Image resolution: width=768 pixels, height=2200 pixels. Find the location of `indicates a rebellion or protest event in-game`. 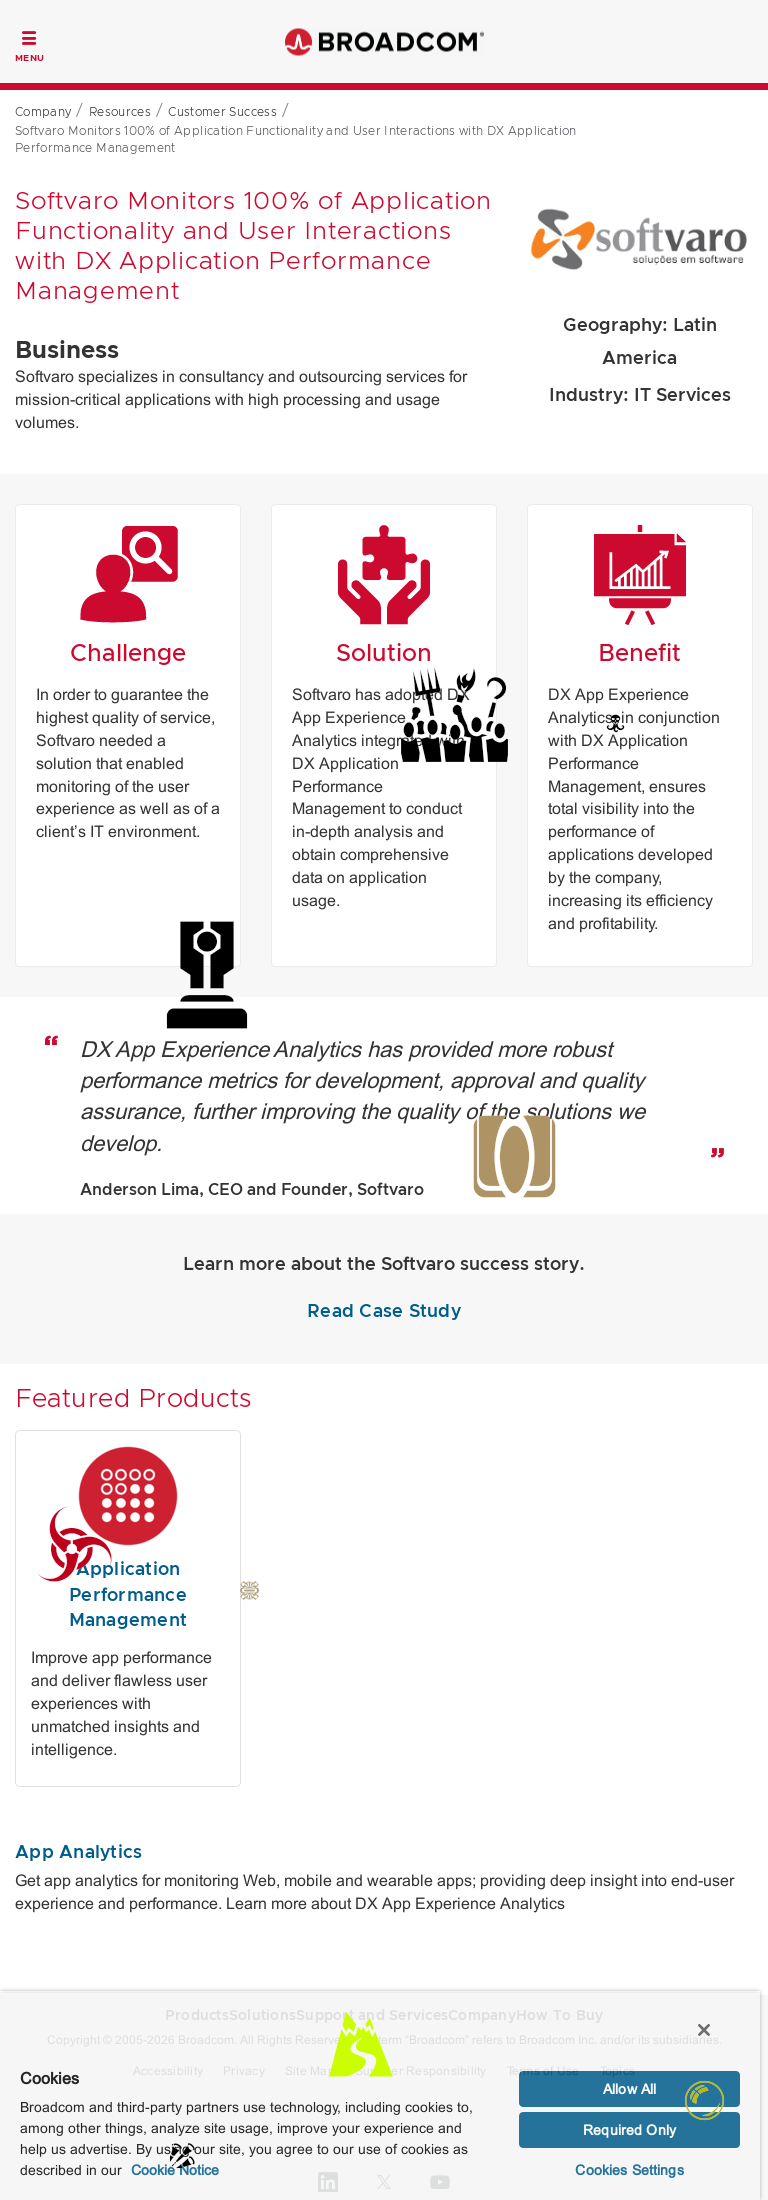

indicates a rebellion or protest event in-game is located at coordinates (454, 708).